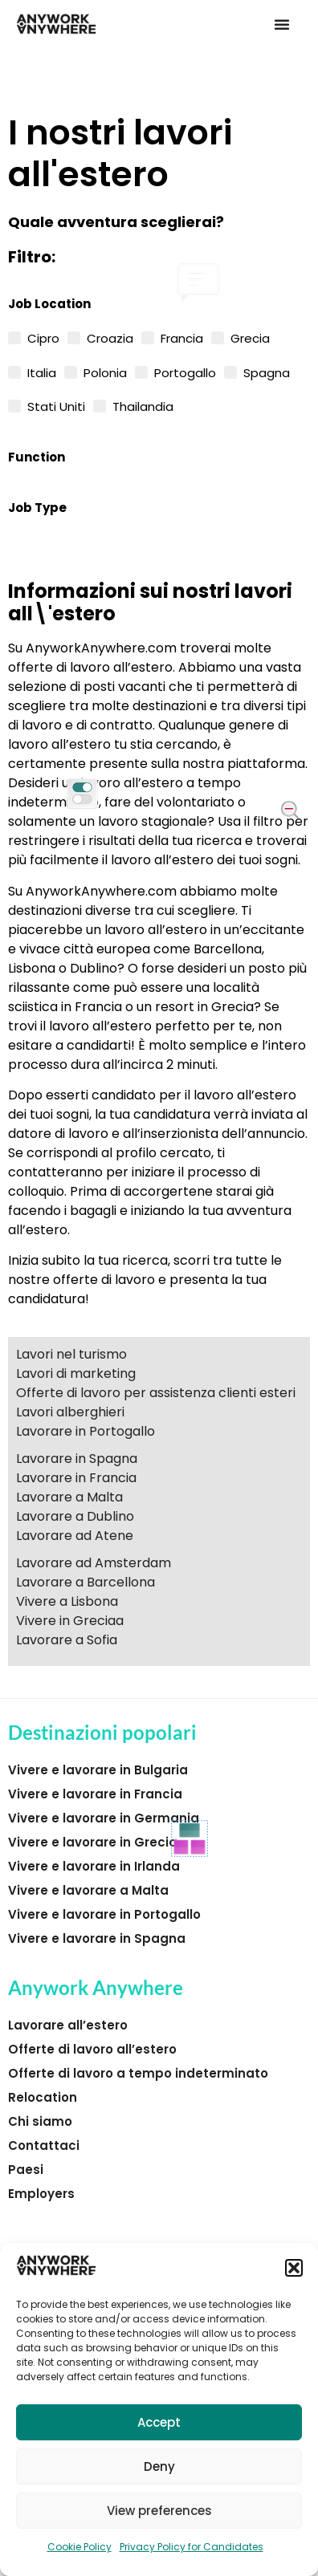 The height and width of the screenshot is (2576, 318). I want to click on open system tweaks or settings customization, so click(82, 793).